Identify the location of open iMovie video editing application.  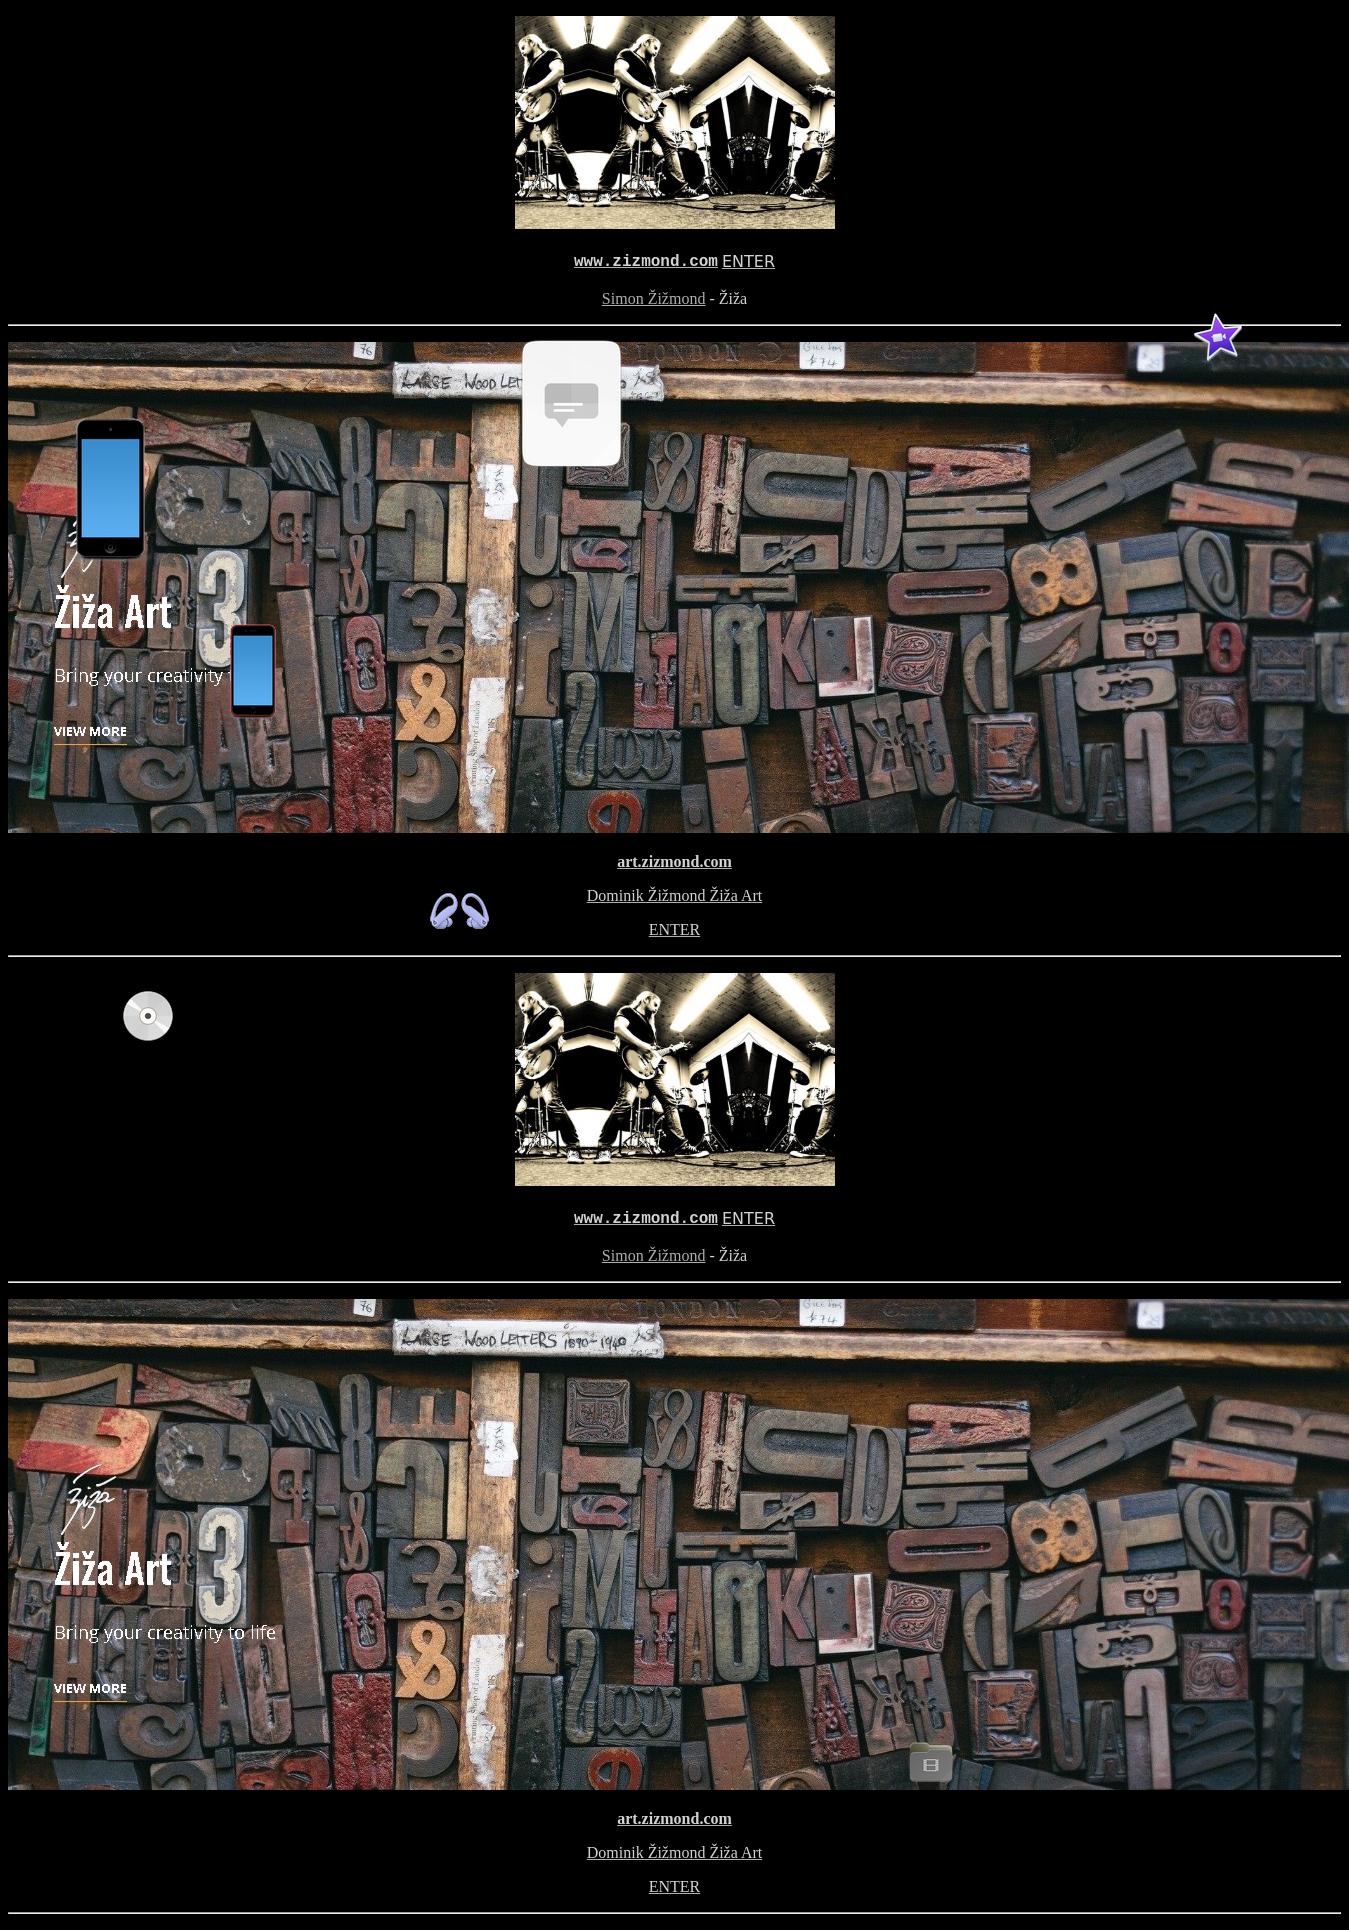
(1218, 338).